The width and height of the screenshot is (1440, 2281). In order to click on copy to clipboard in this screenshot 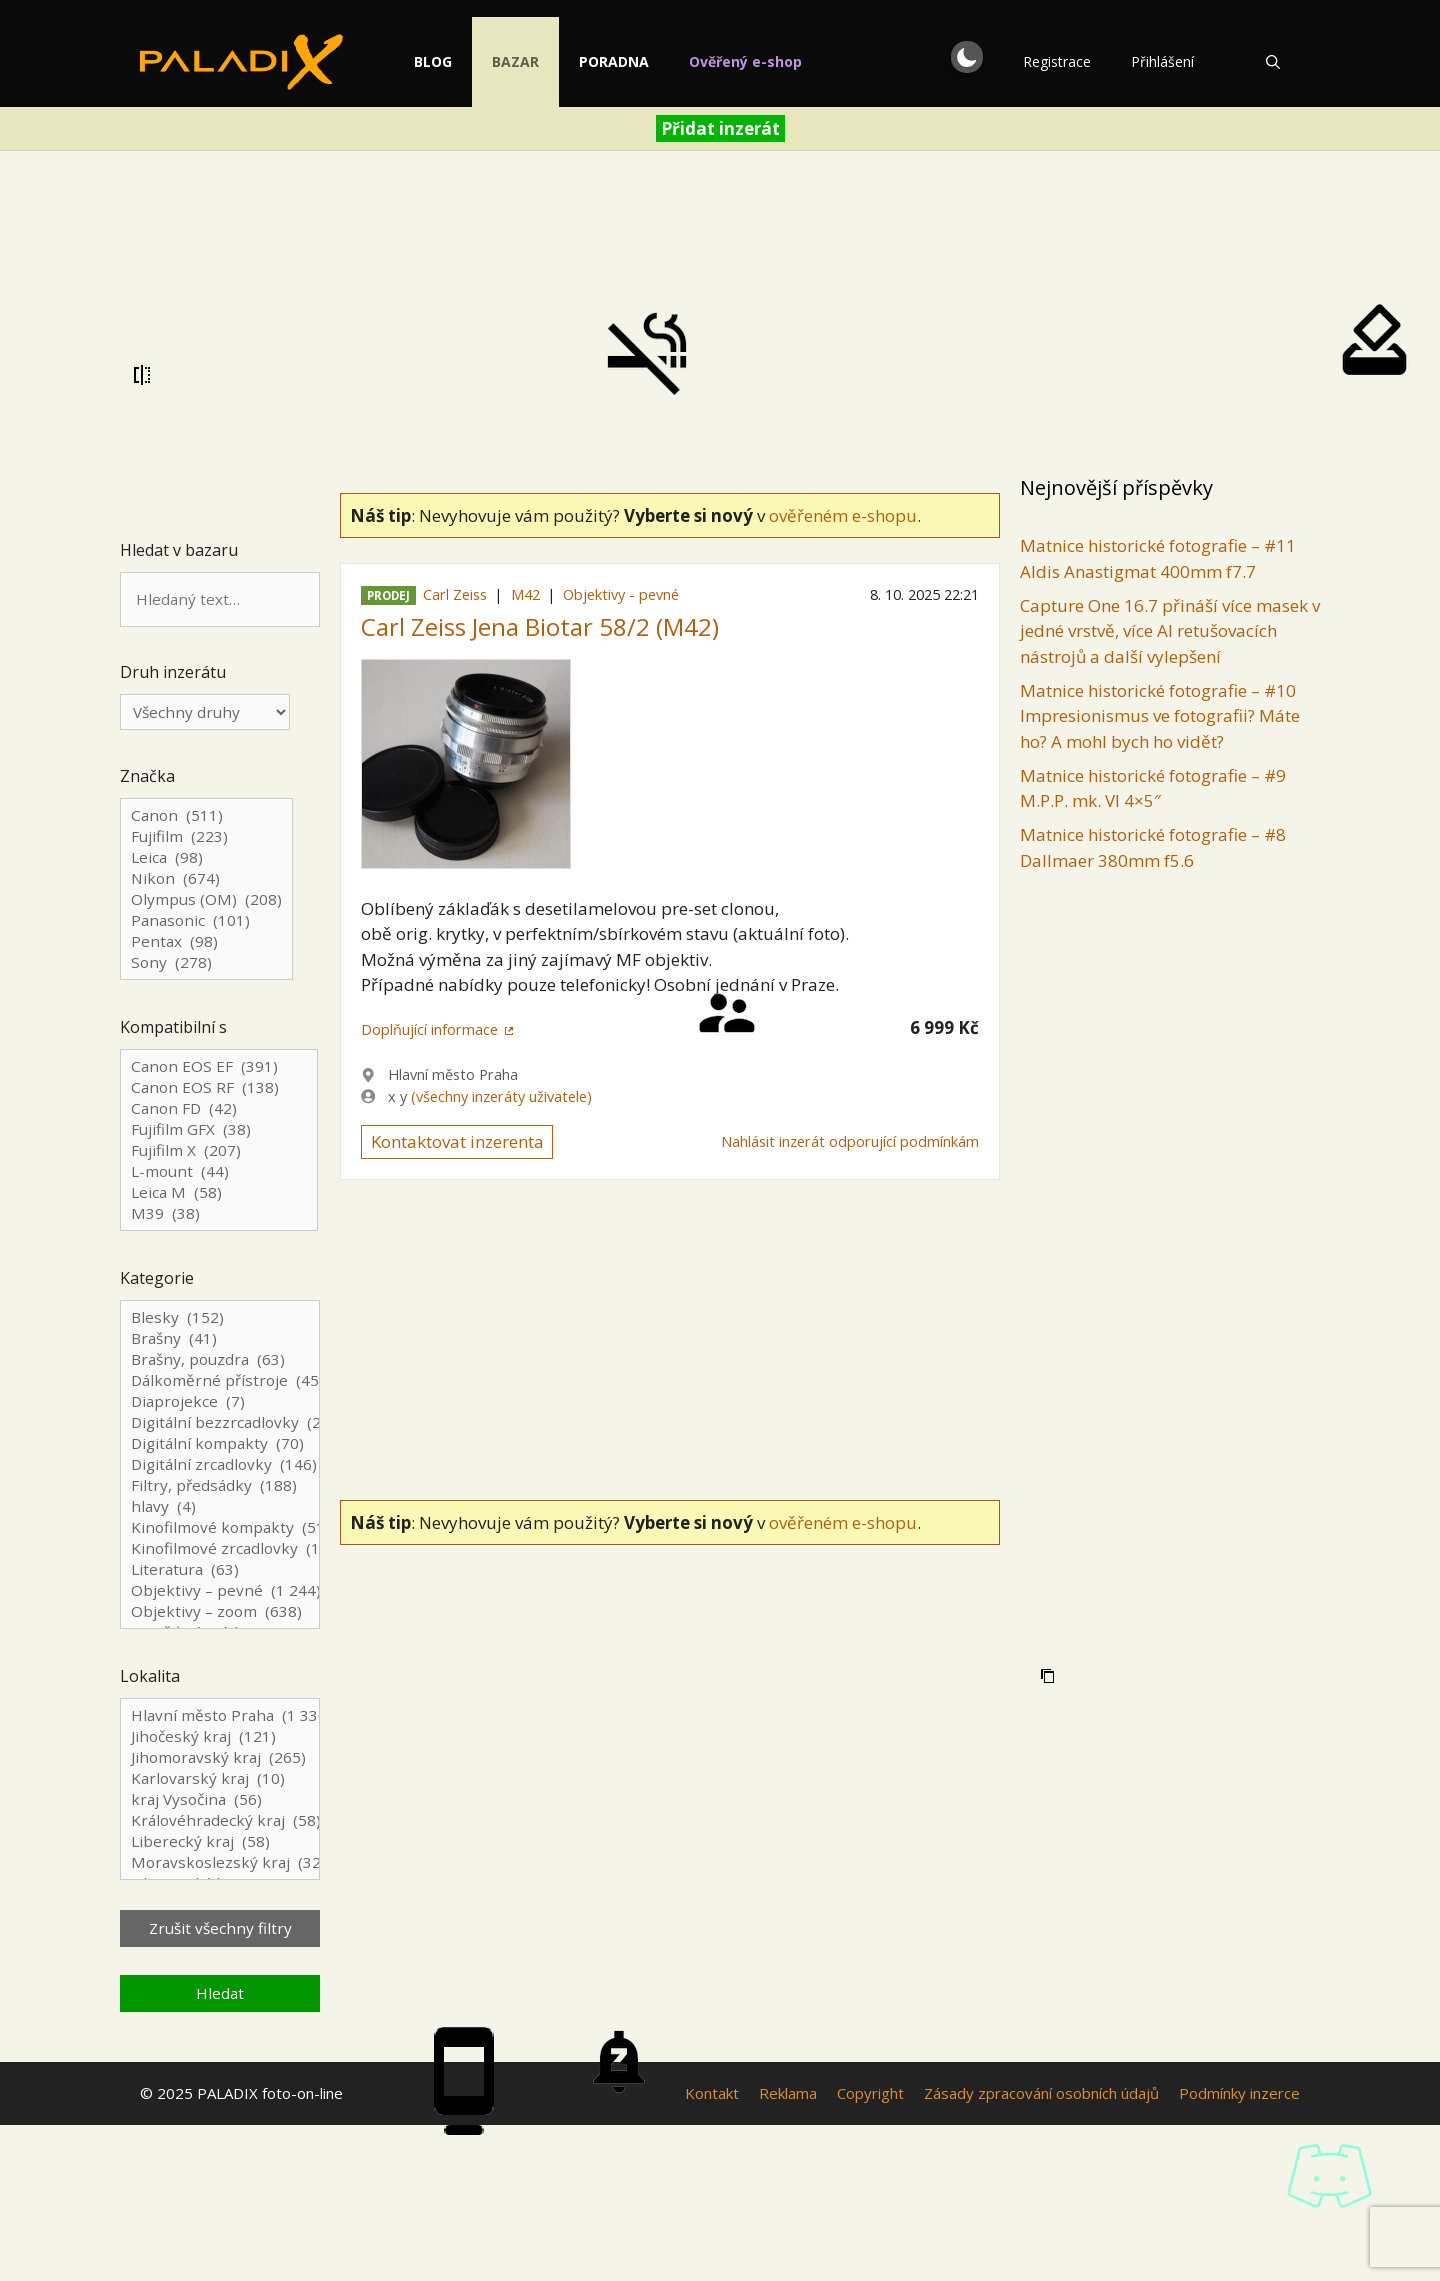, I will do `click(1048, 1676)`.